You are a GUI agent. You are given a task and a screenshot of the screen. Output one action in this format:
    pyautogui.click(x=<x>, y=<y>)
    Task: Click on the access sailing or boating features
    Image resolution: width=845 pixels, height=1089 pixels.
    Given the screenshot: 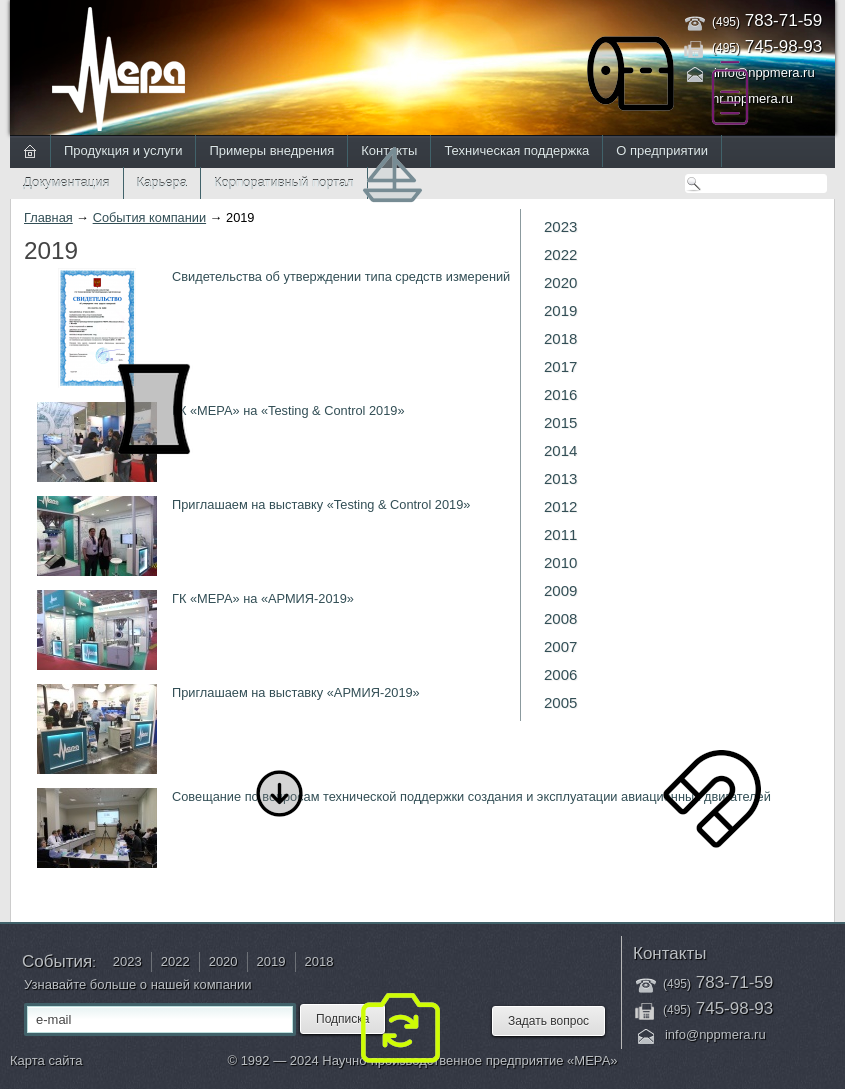 What is the action you would take?
    pyautogui.click(x=392, y=178)
    